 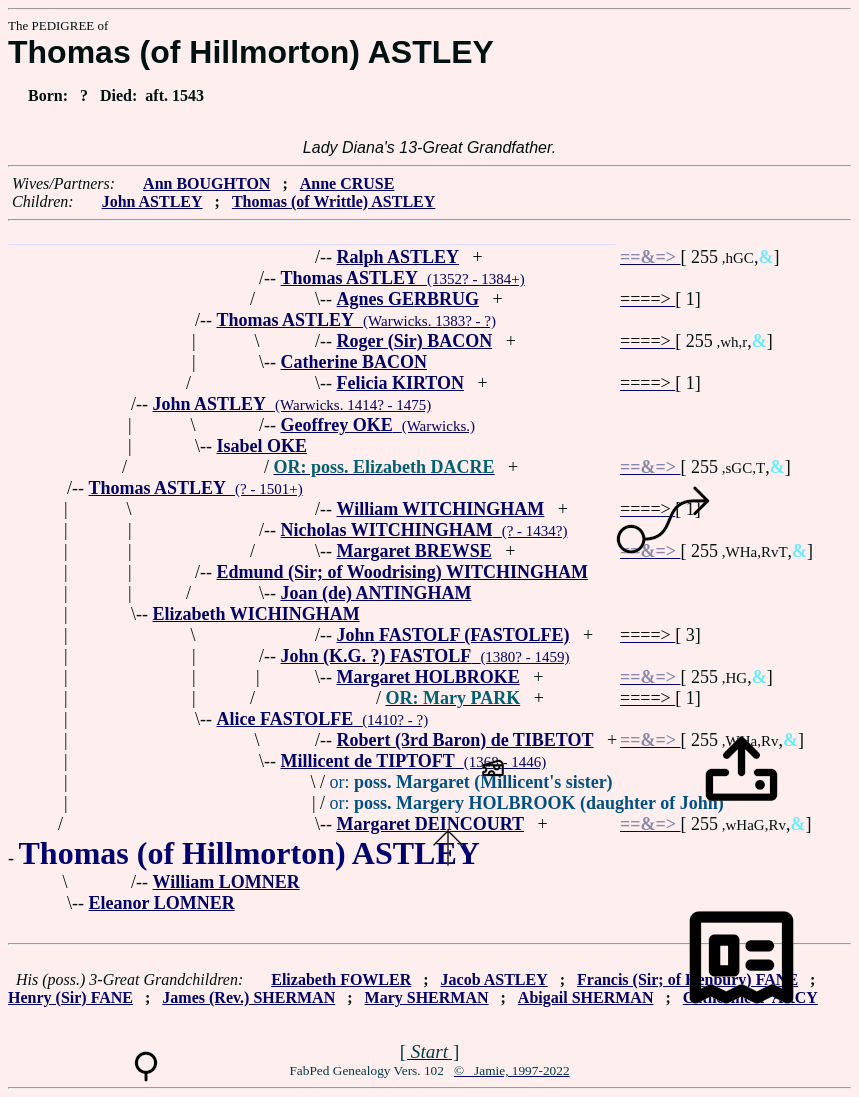 What do you see at coordinates (448, 848) in the screenshot?
I see `scroll to top of page` at bounding box center [448, 848].